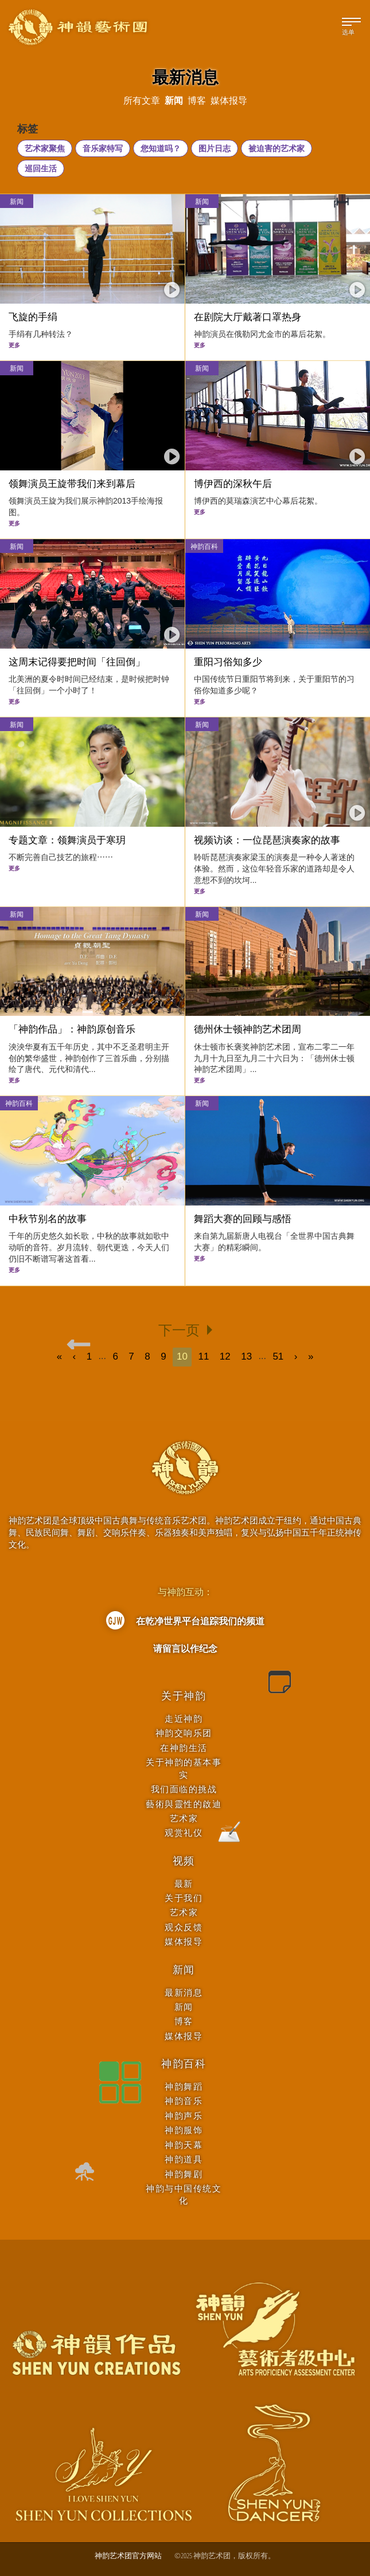 Image resolution: width=370 pixels, height=2576 pixels. I want to click on indicates stormy weather conditions, so click(84, 2171).